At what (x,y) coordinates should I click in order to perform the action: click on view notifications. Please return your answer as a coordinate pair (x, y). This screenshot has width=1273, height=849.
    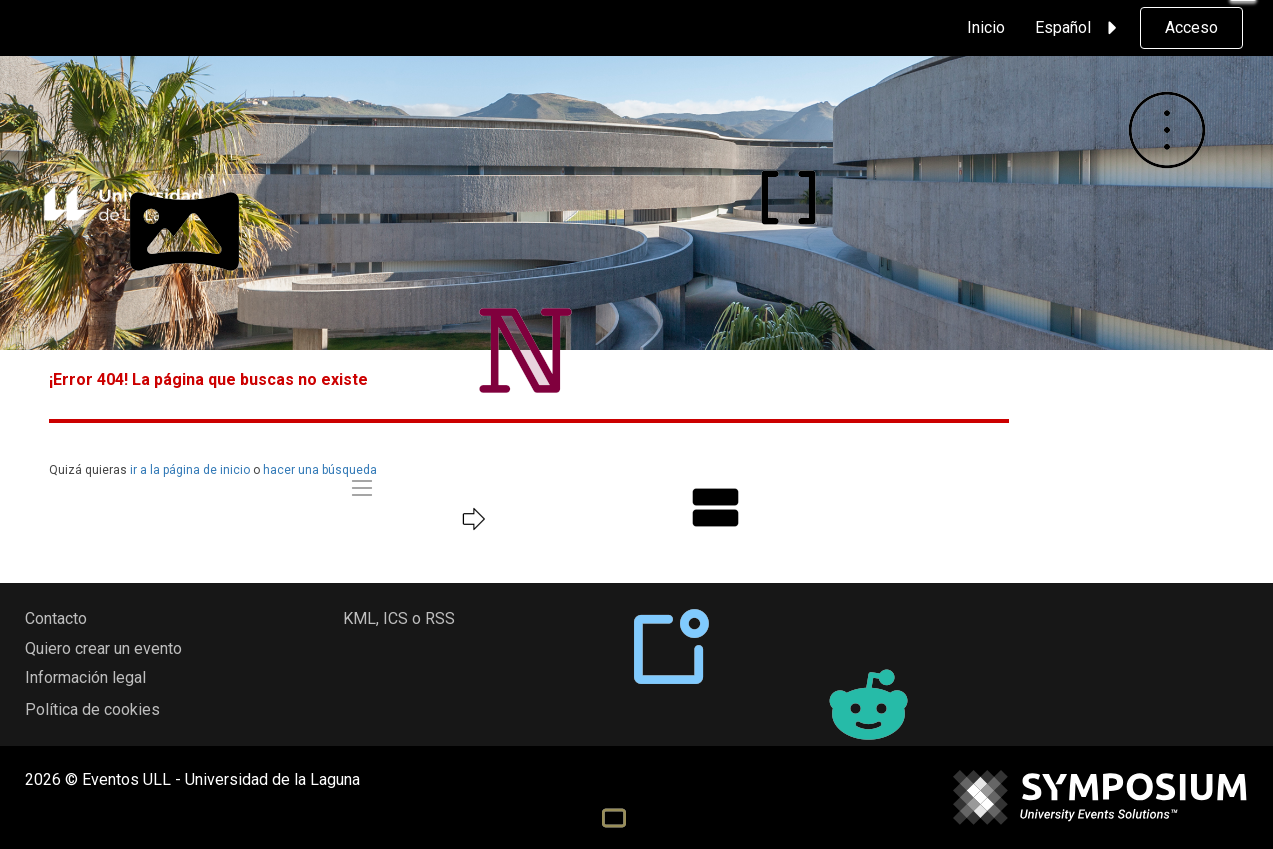
    Looking at the image, I should click on (670, 648).